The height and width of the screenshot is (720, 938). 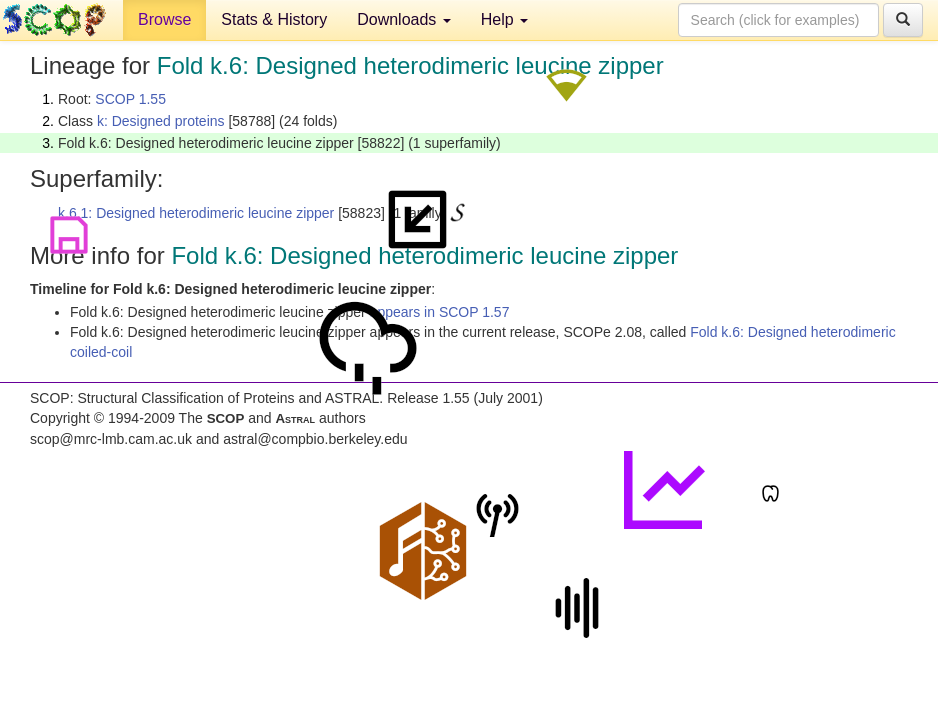 I want to click on open clyp audio sharing platform, so click(x=577, y=608).